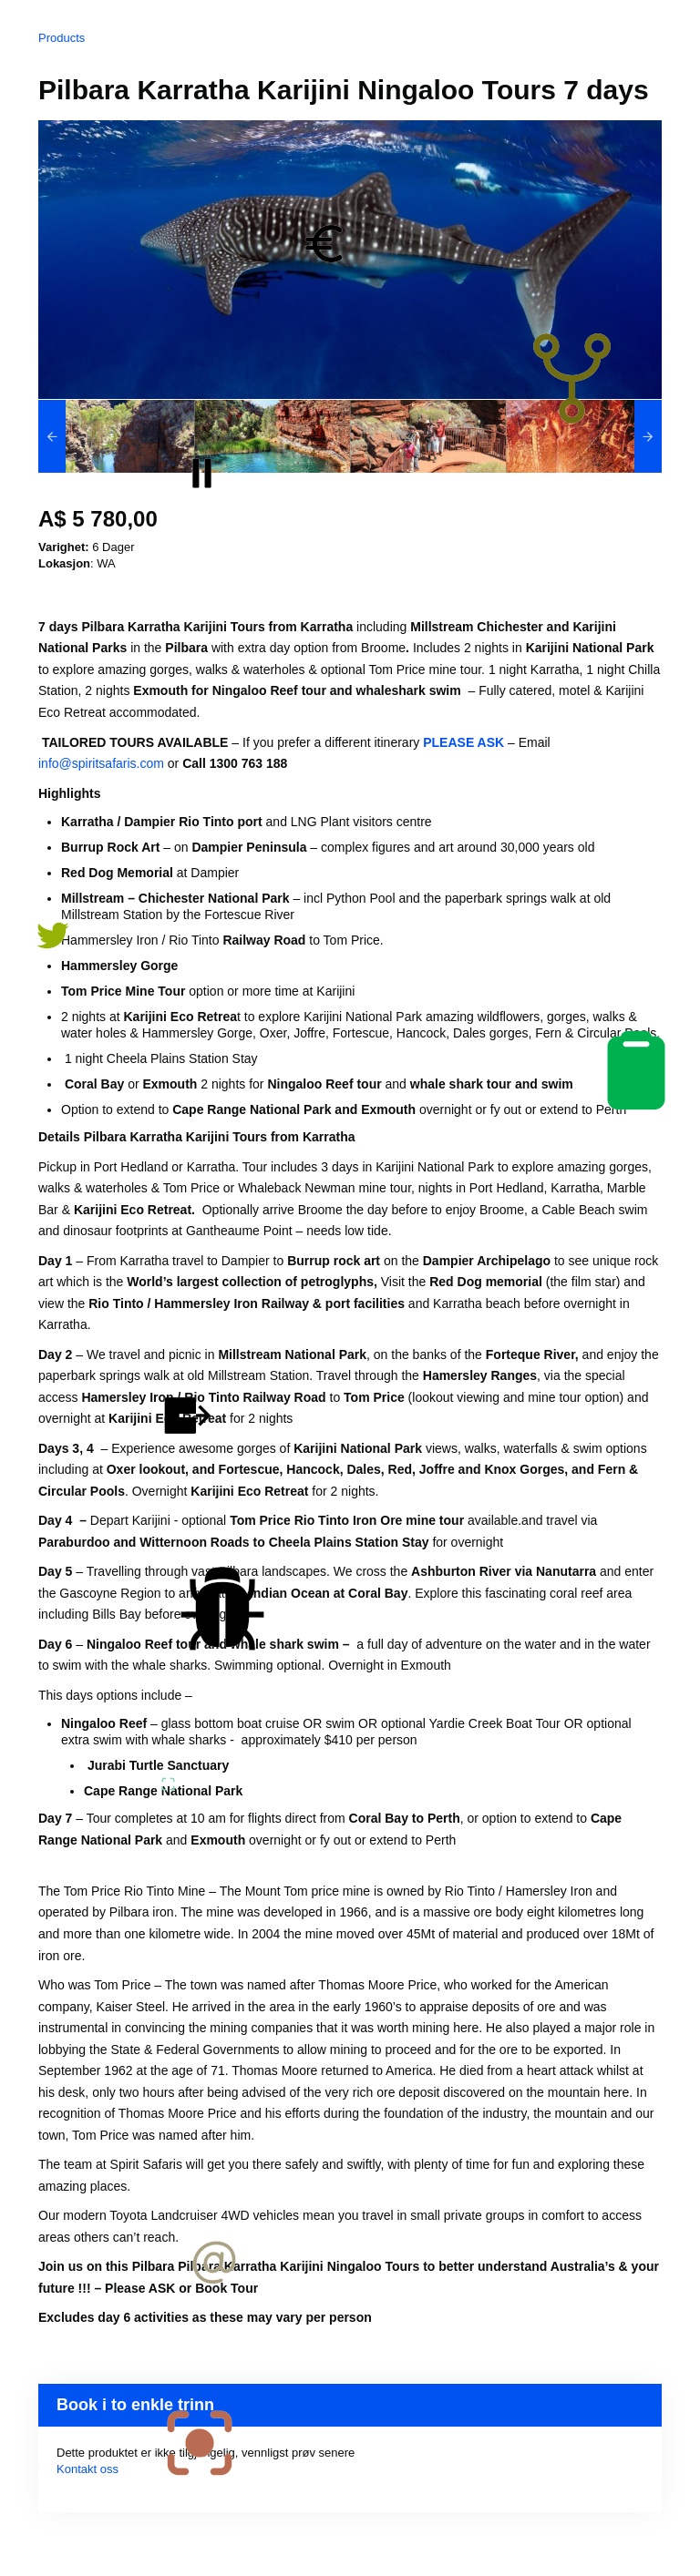  What do you see at coordinates (168, 1784) in the screenshot?
I see `scan a QR code or barcode` at bounding box center [168, 1784].